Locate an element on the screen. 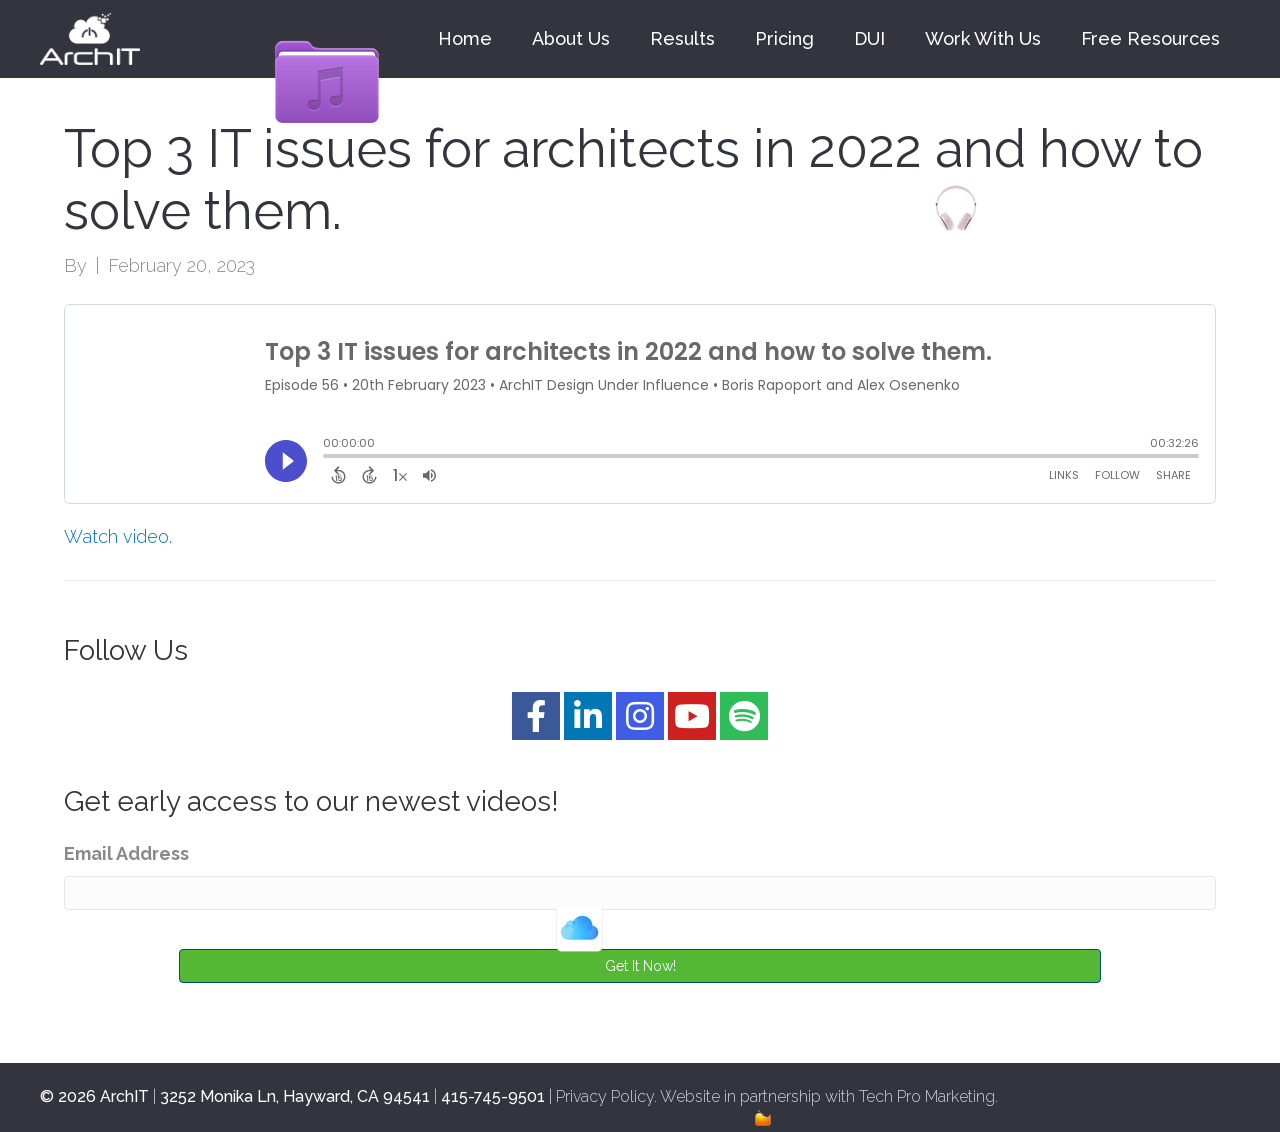  access media library or asset collection is located at coordinates (763, 1118).